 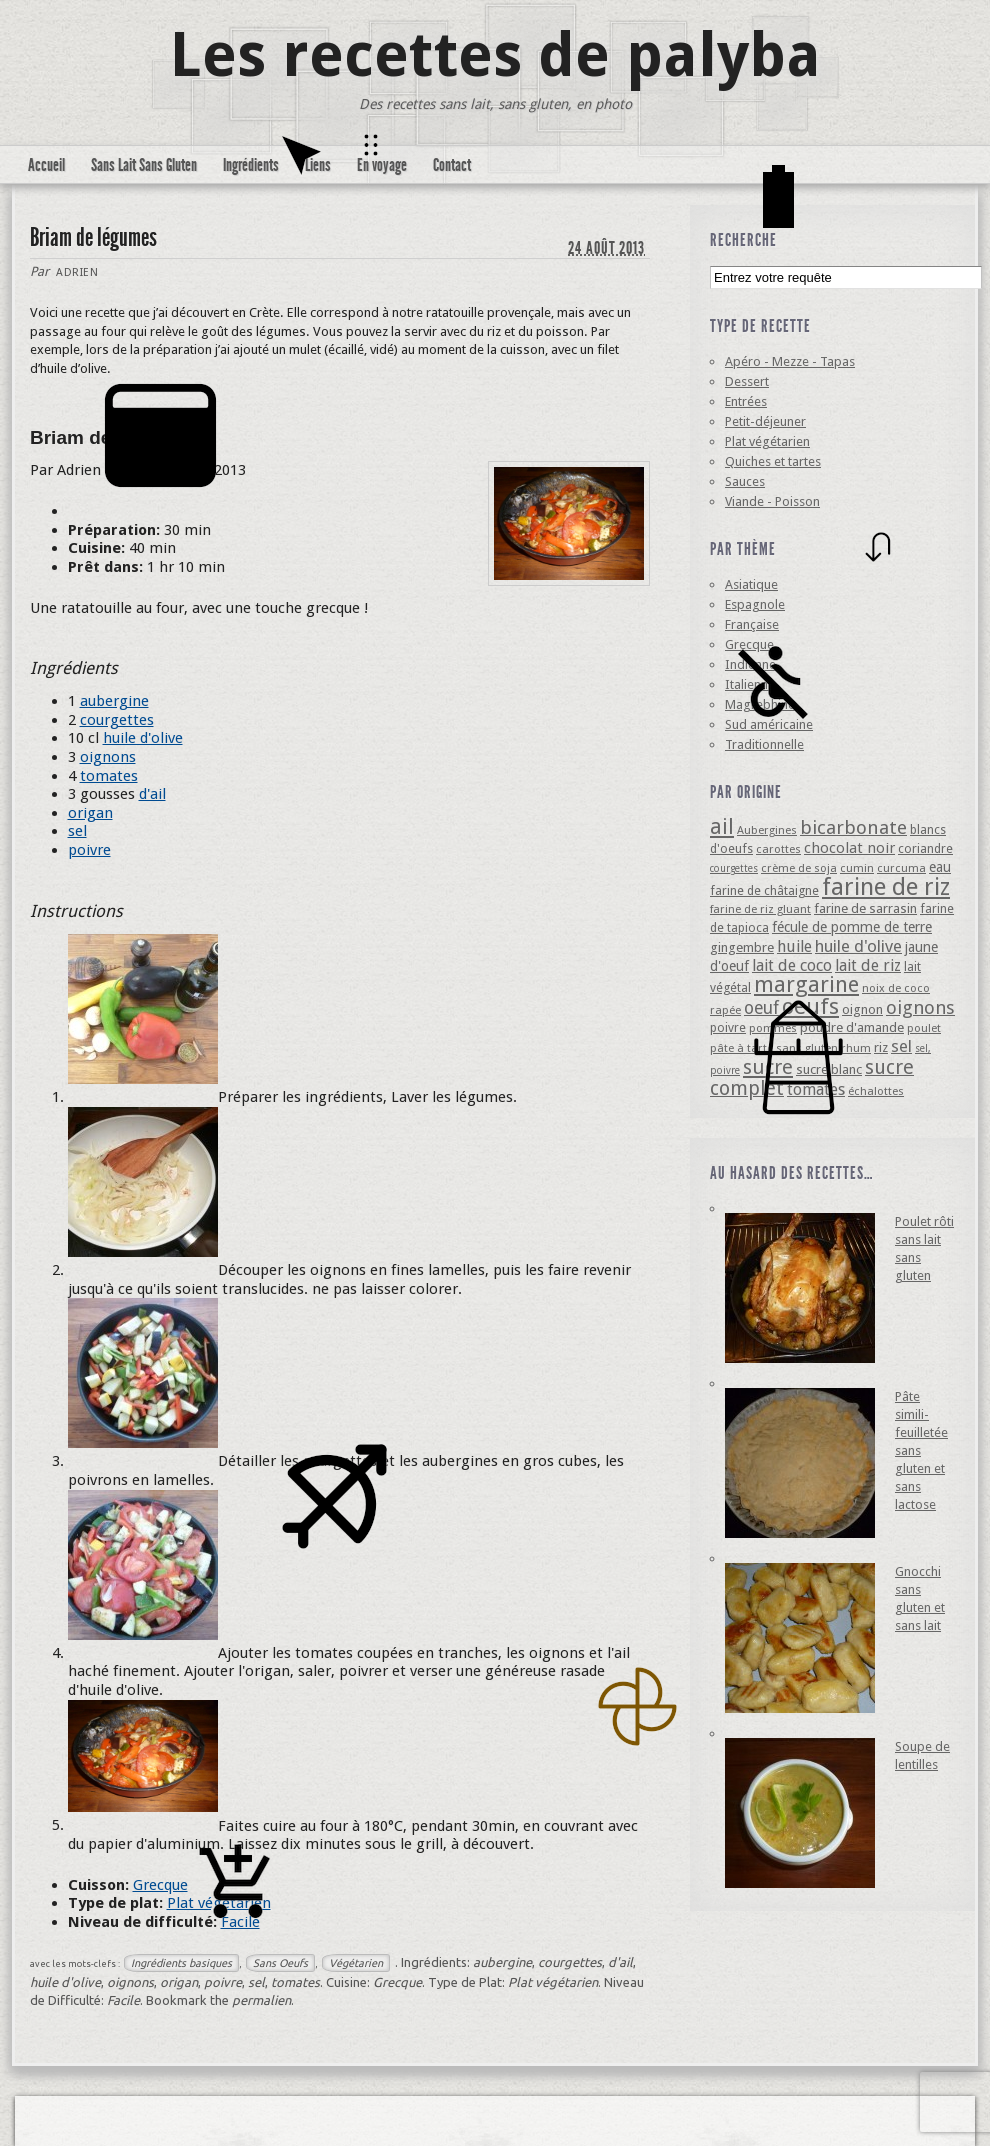 What do you see at coordinates (798, 1061) in the screenshot?
I see `access navigation or guidance features` at bounding box center [798, 1061].